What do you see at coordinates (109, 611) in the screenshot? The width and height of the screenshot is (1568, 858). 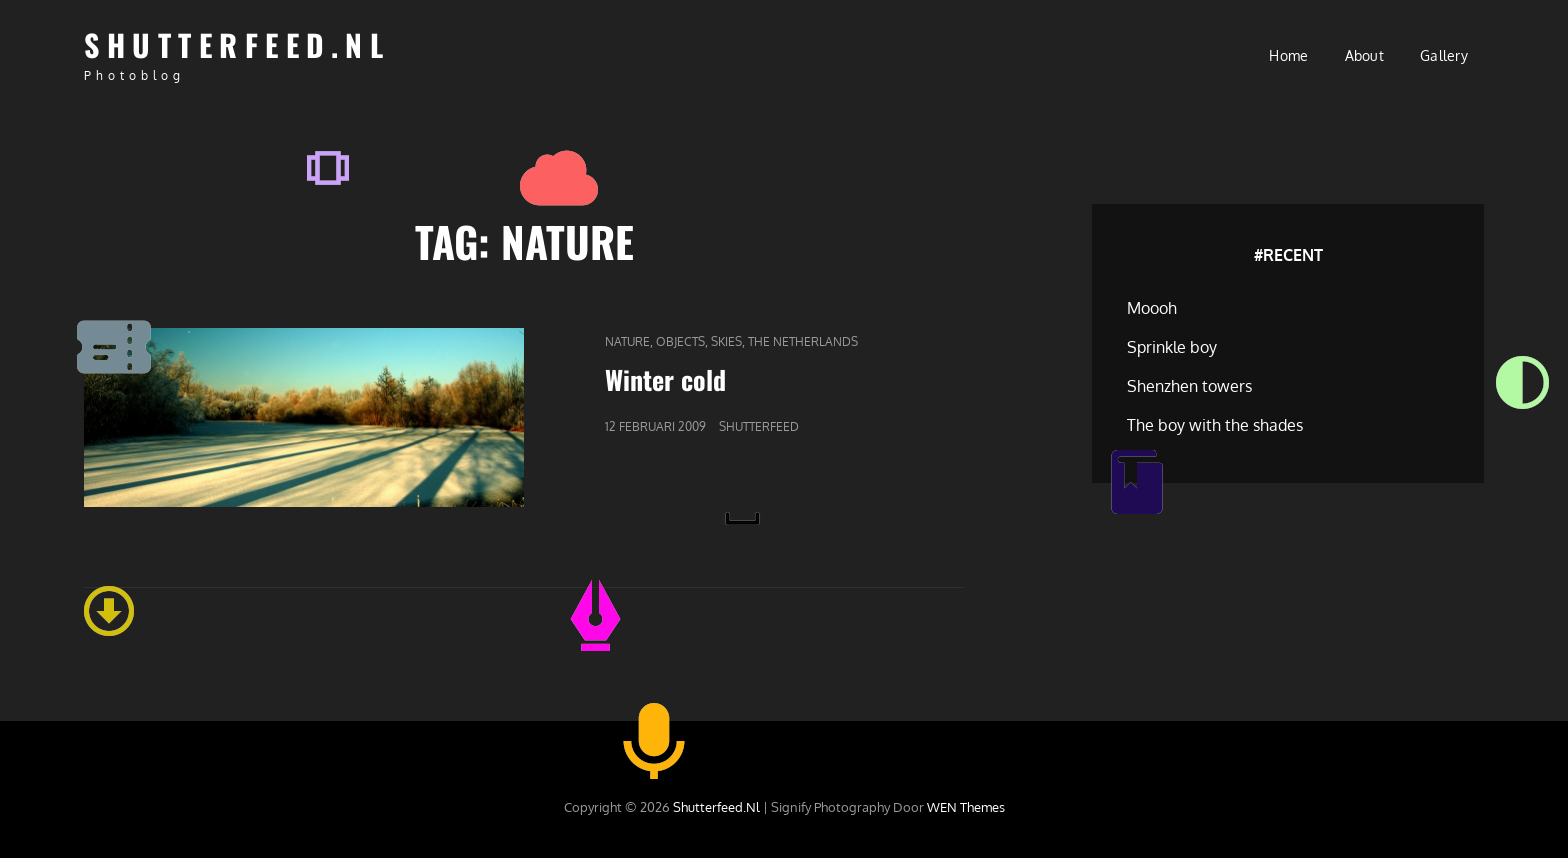 I see `download a file or content` at bounding box center [109, 611].